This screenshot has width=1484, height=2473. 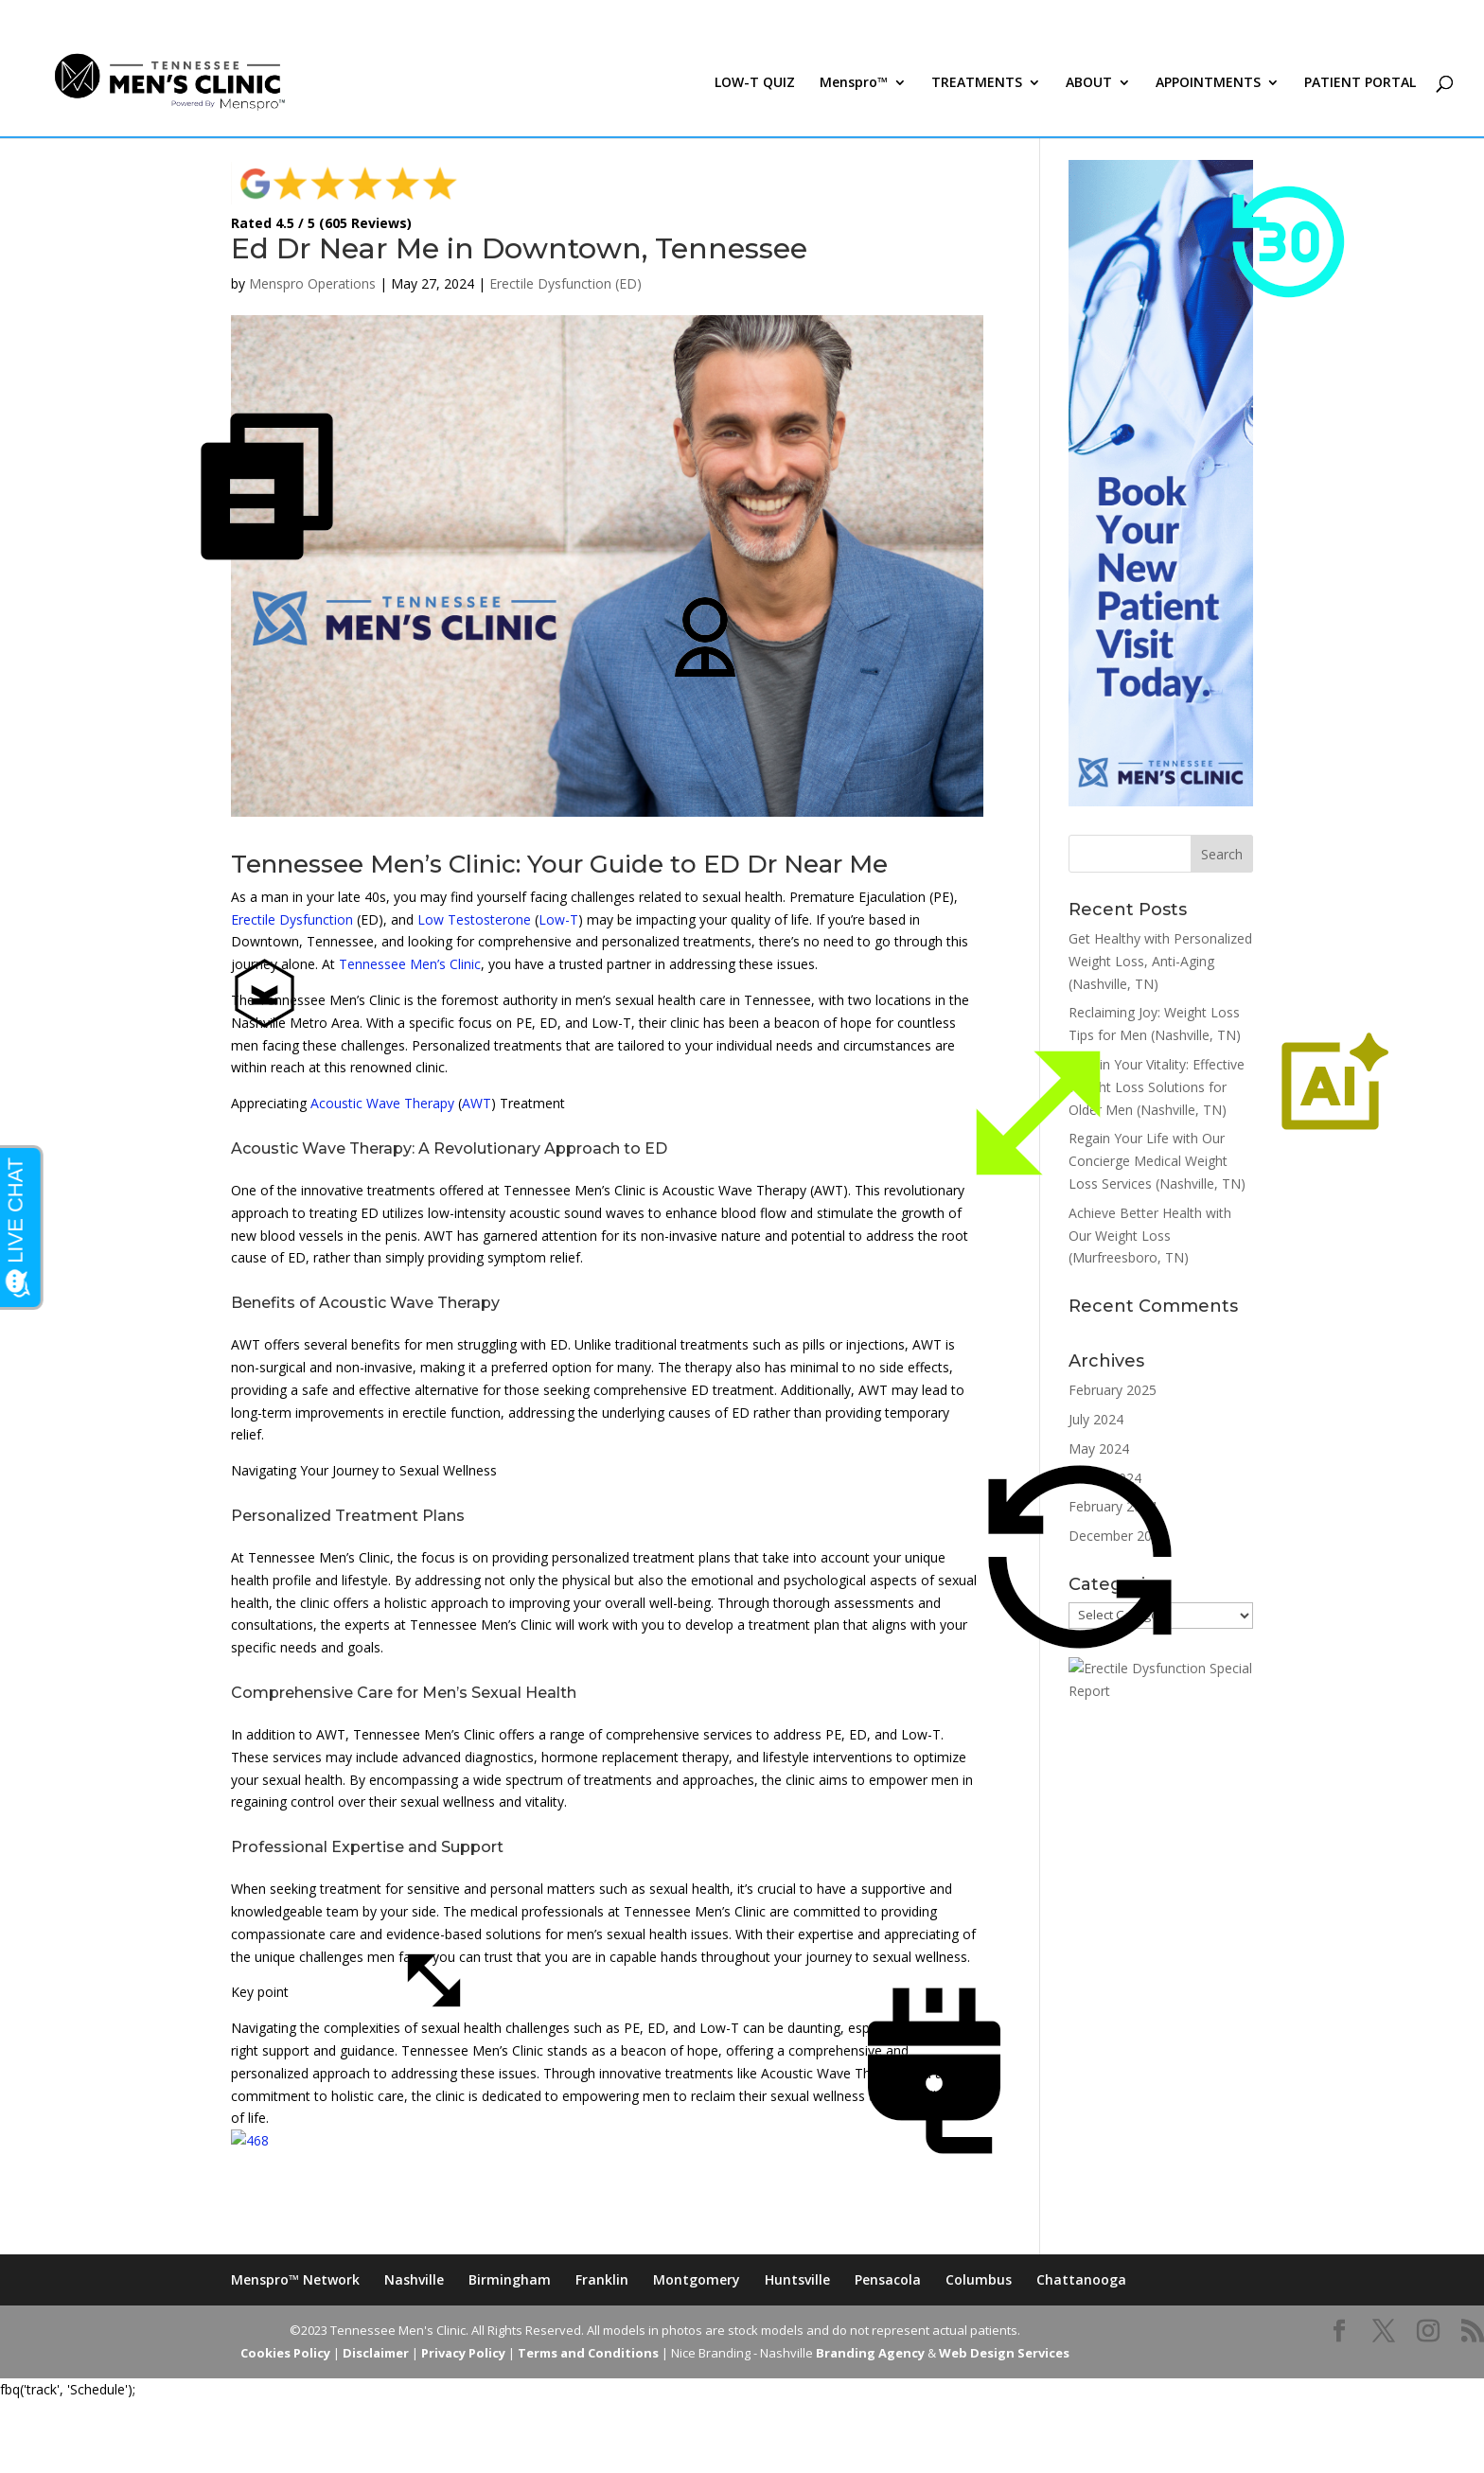 I want to click on connect to a power source, so click(x=934, y=2071).